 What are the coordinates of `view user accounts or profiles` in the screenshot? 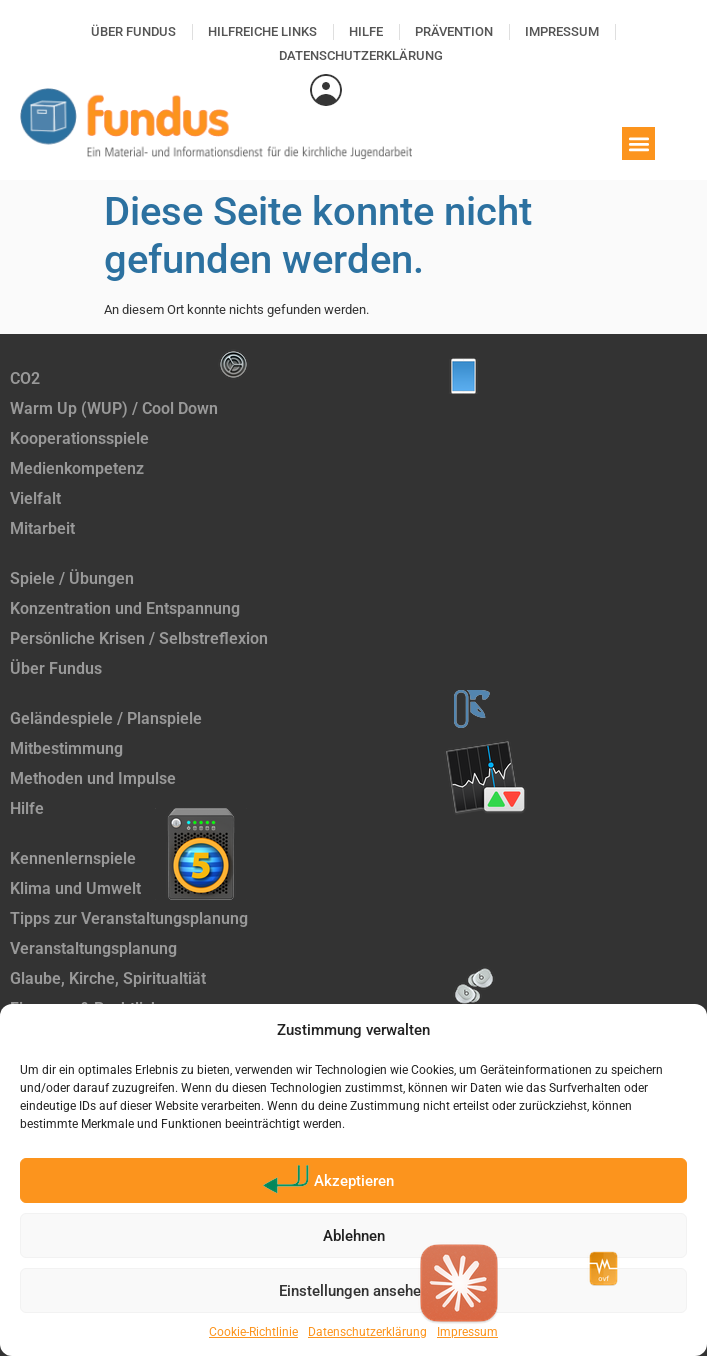 It's located at (326, 90).